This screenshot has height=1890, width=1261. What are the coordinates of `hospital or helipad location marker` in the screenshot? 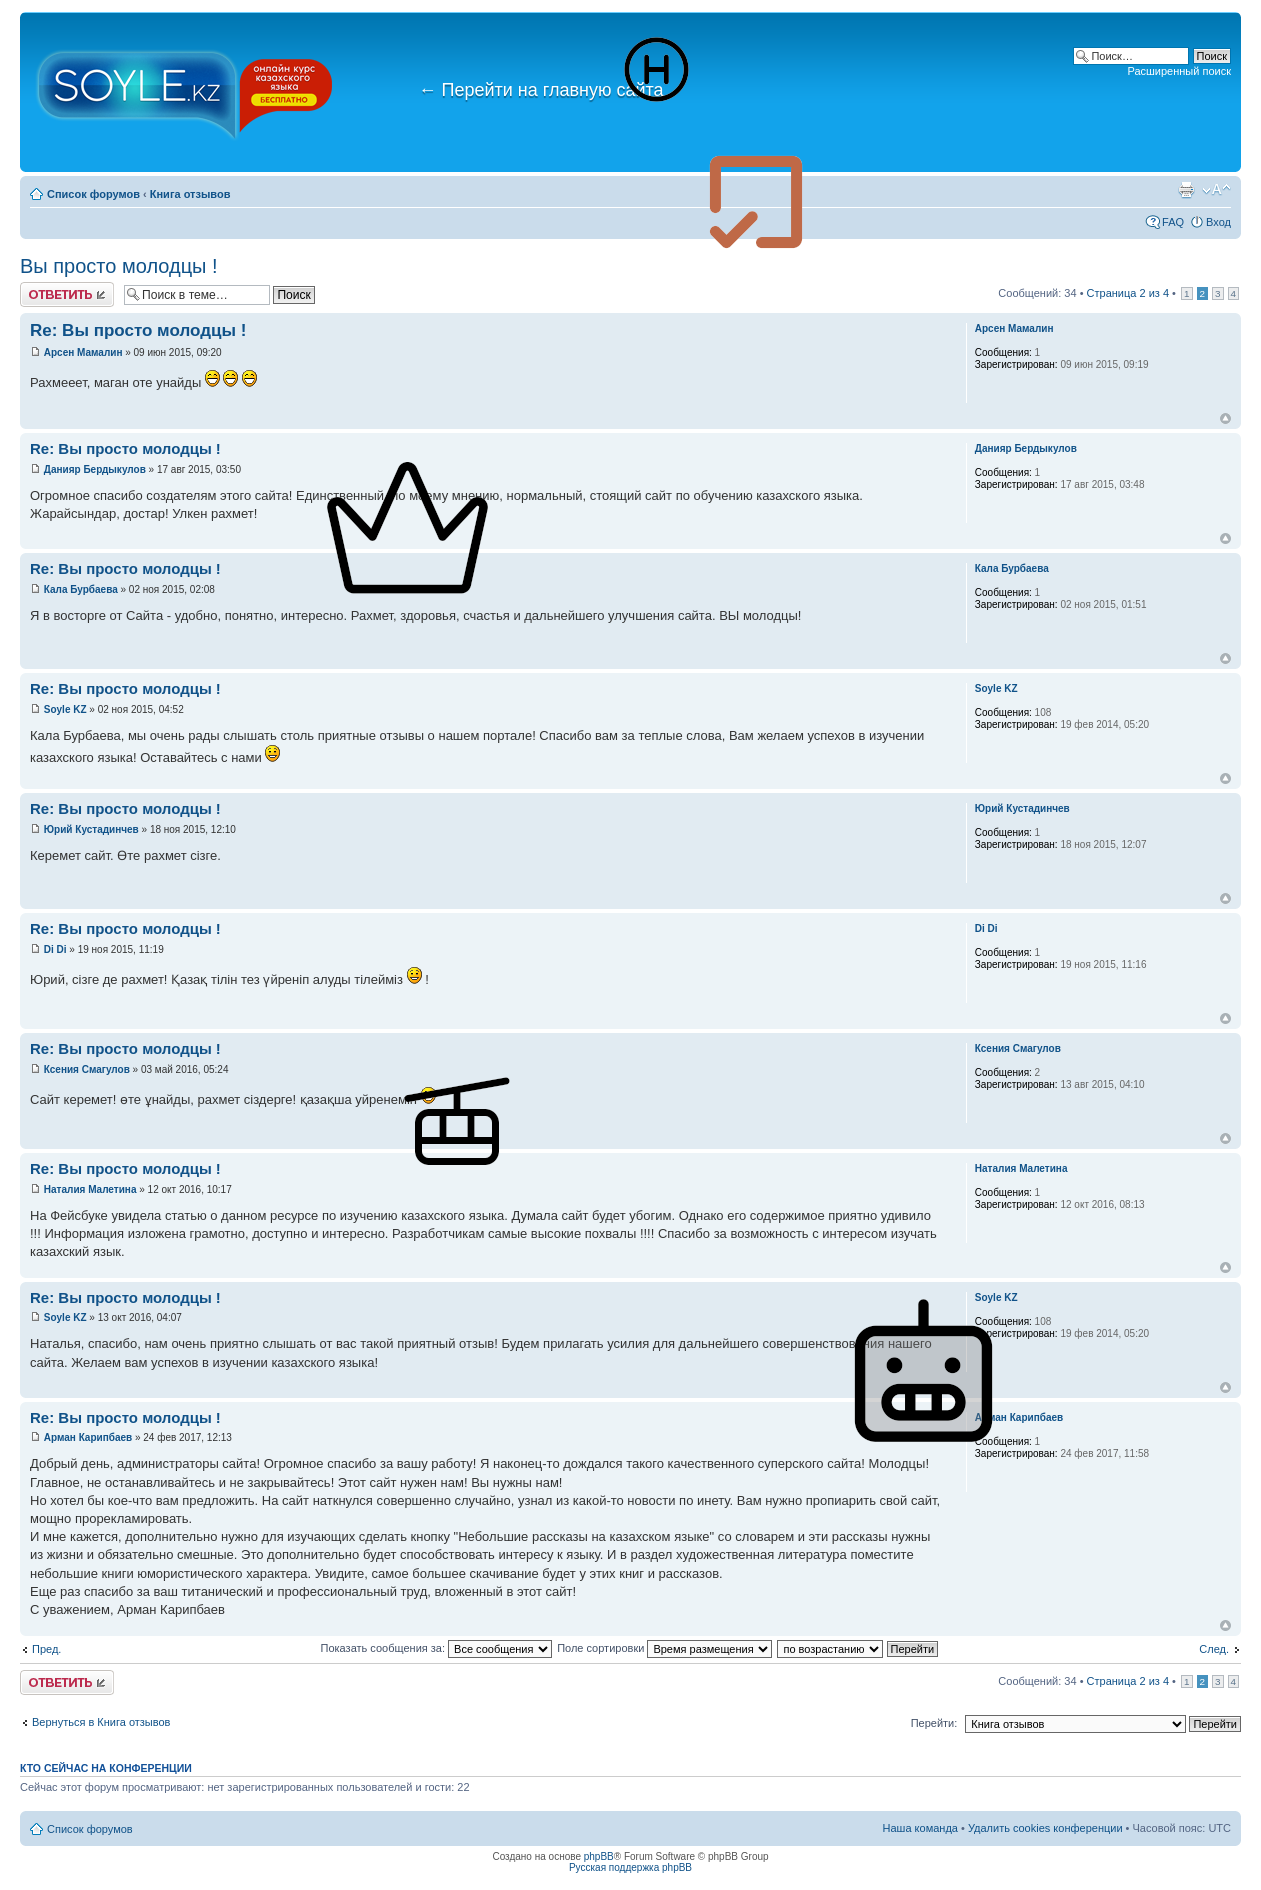 It's located at (656, 69).